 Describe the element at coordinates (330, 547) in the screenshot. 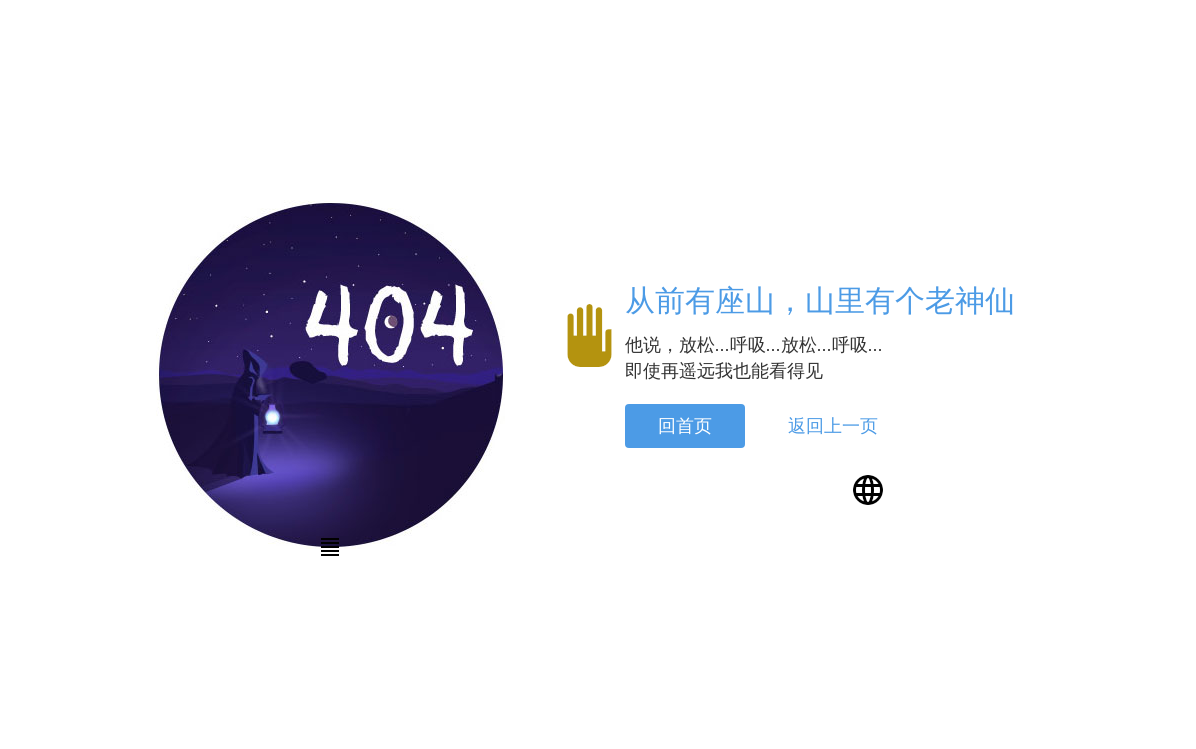

I see `justify text alignment` at that location.